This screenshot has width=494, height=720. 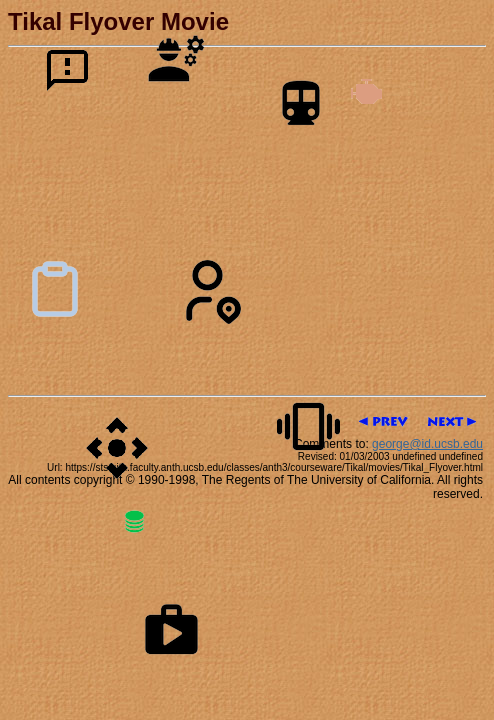 What do you see at coordinates (207, 290) in the screenshot?
I see `view user's location on map` at bounding box center [207, 290].